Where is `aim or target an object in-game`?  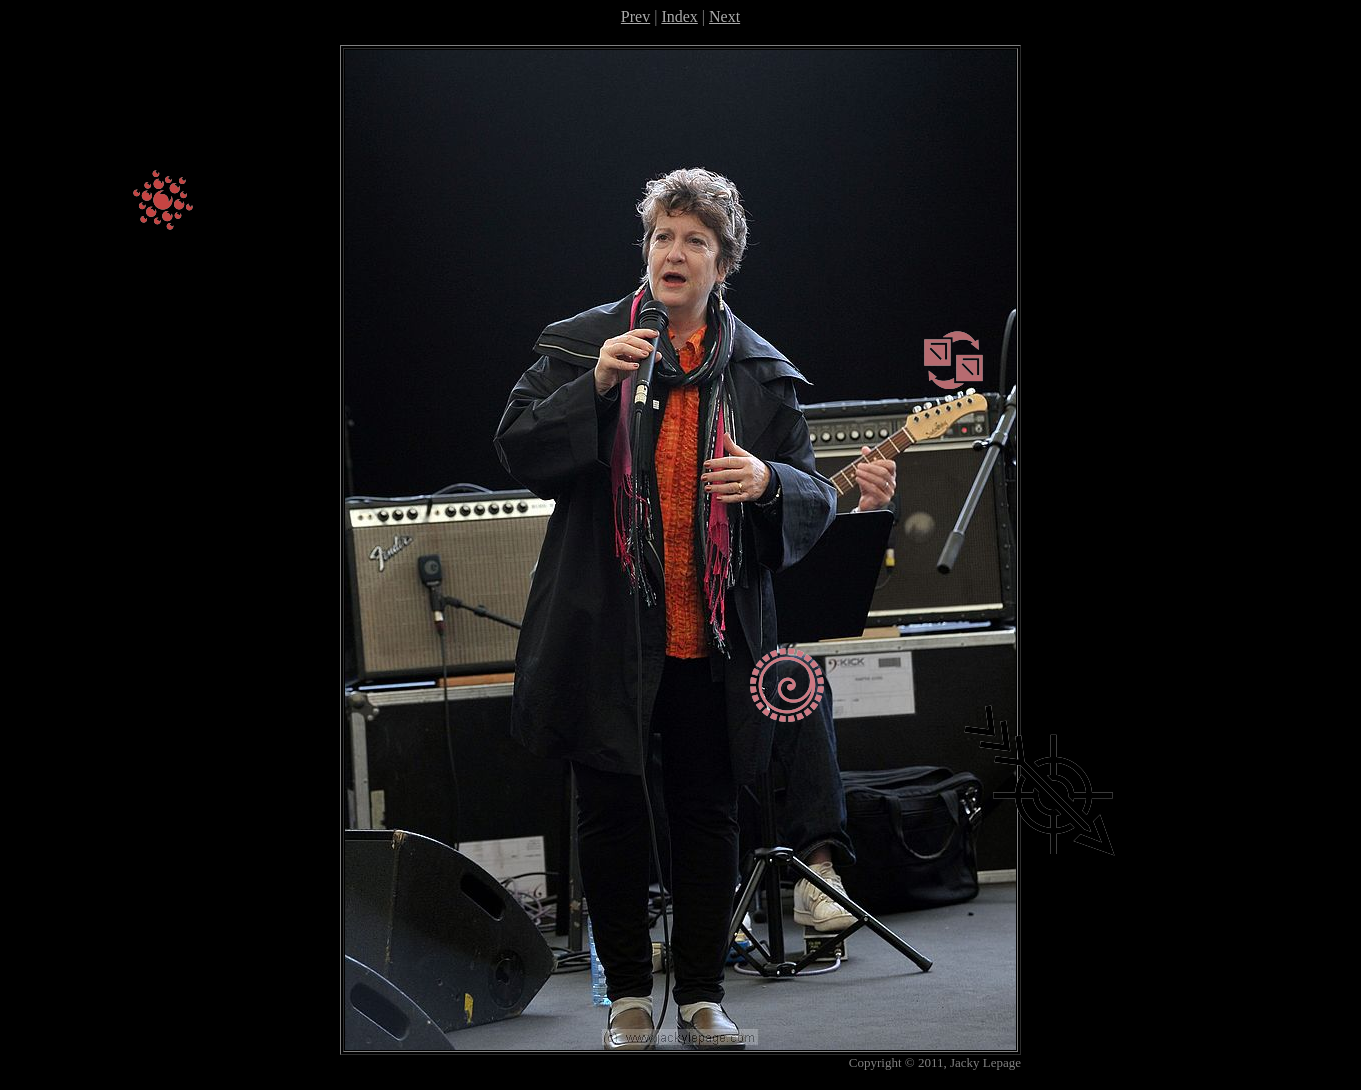 aim or target an object in-game is located at coordinates (1040, 781).